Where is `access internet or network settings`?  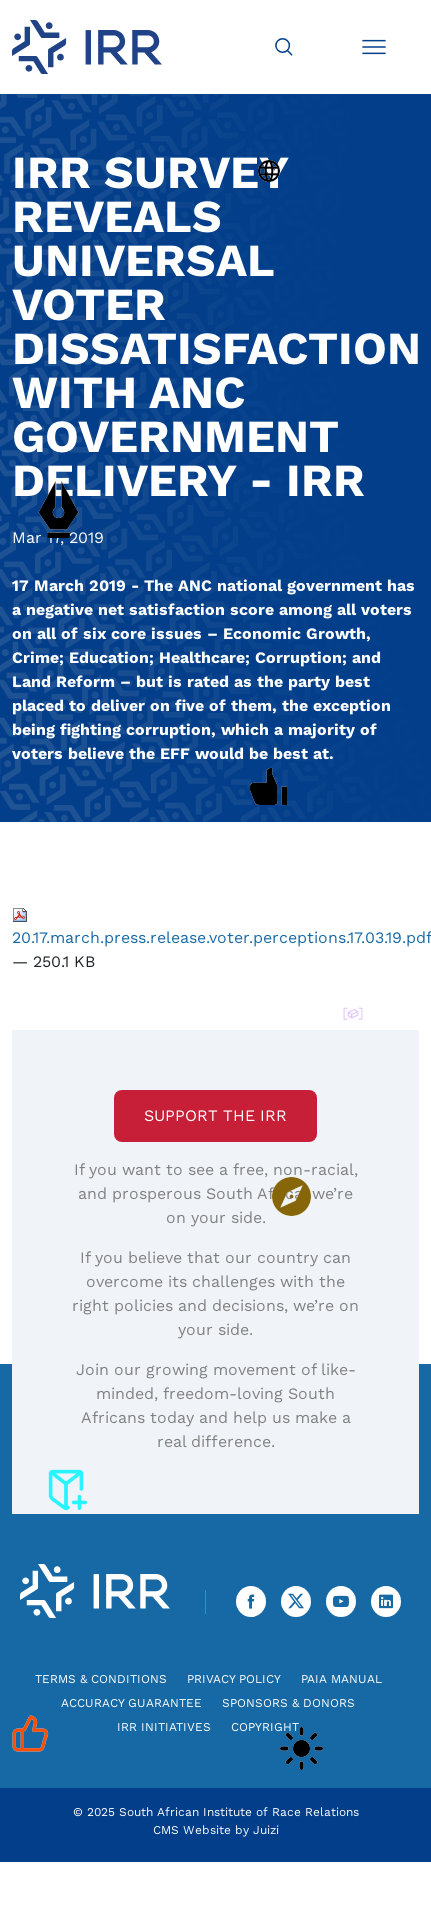 access internet or network settings is located at coordinates (269, 171).